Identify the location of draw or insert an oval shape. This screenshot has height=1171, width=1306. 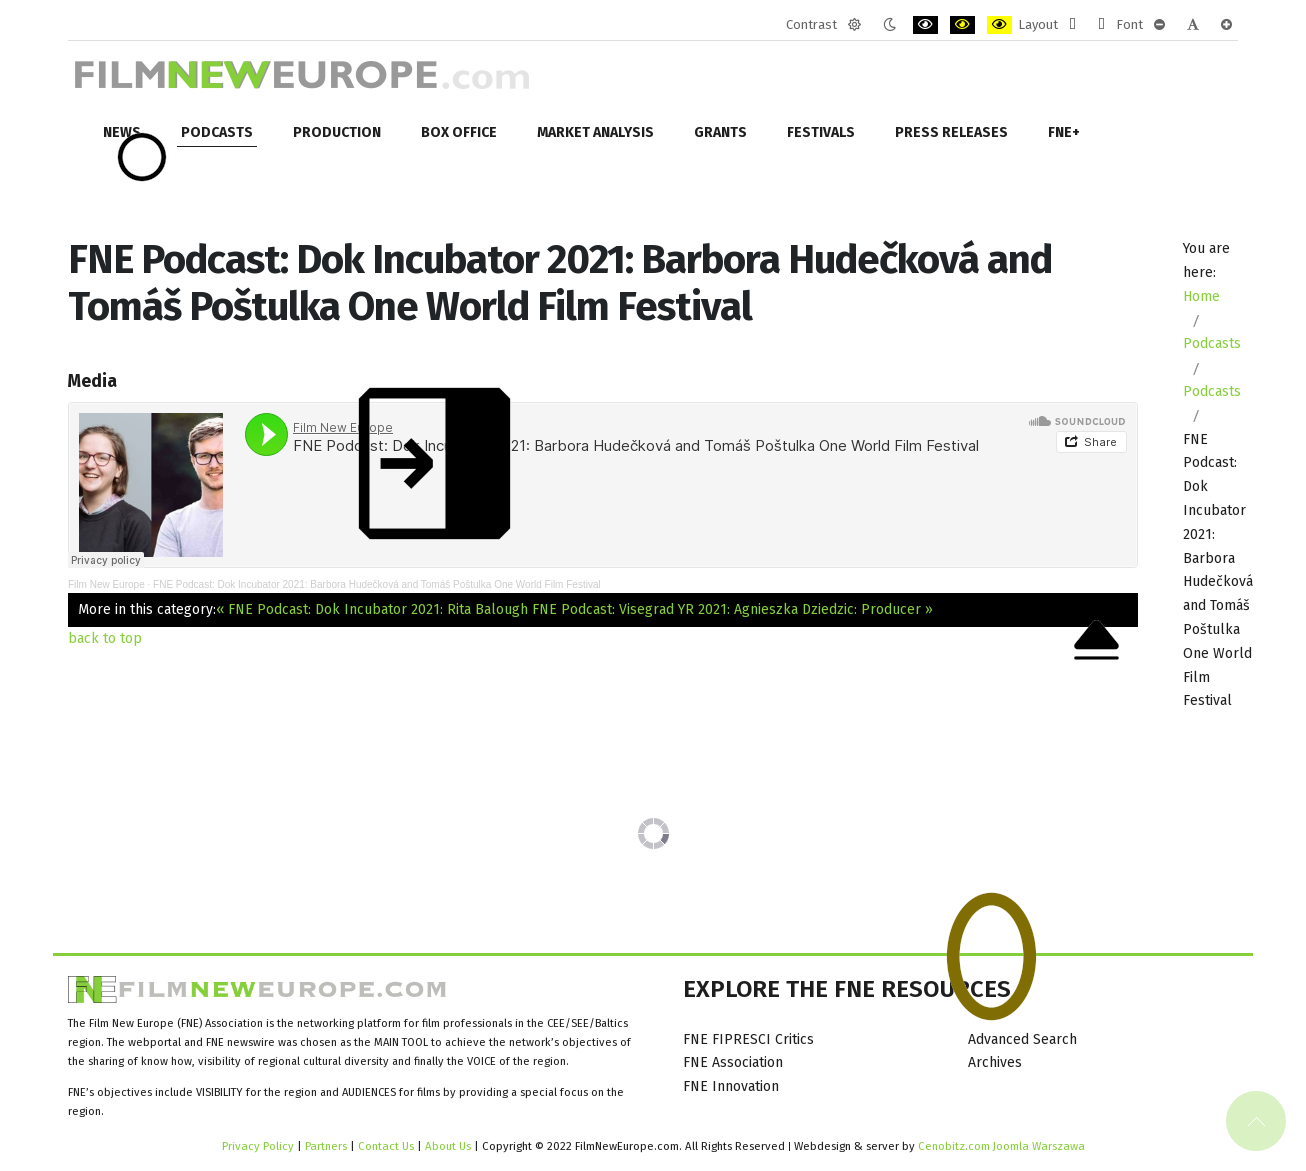
(991, 956).